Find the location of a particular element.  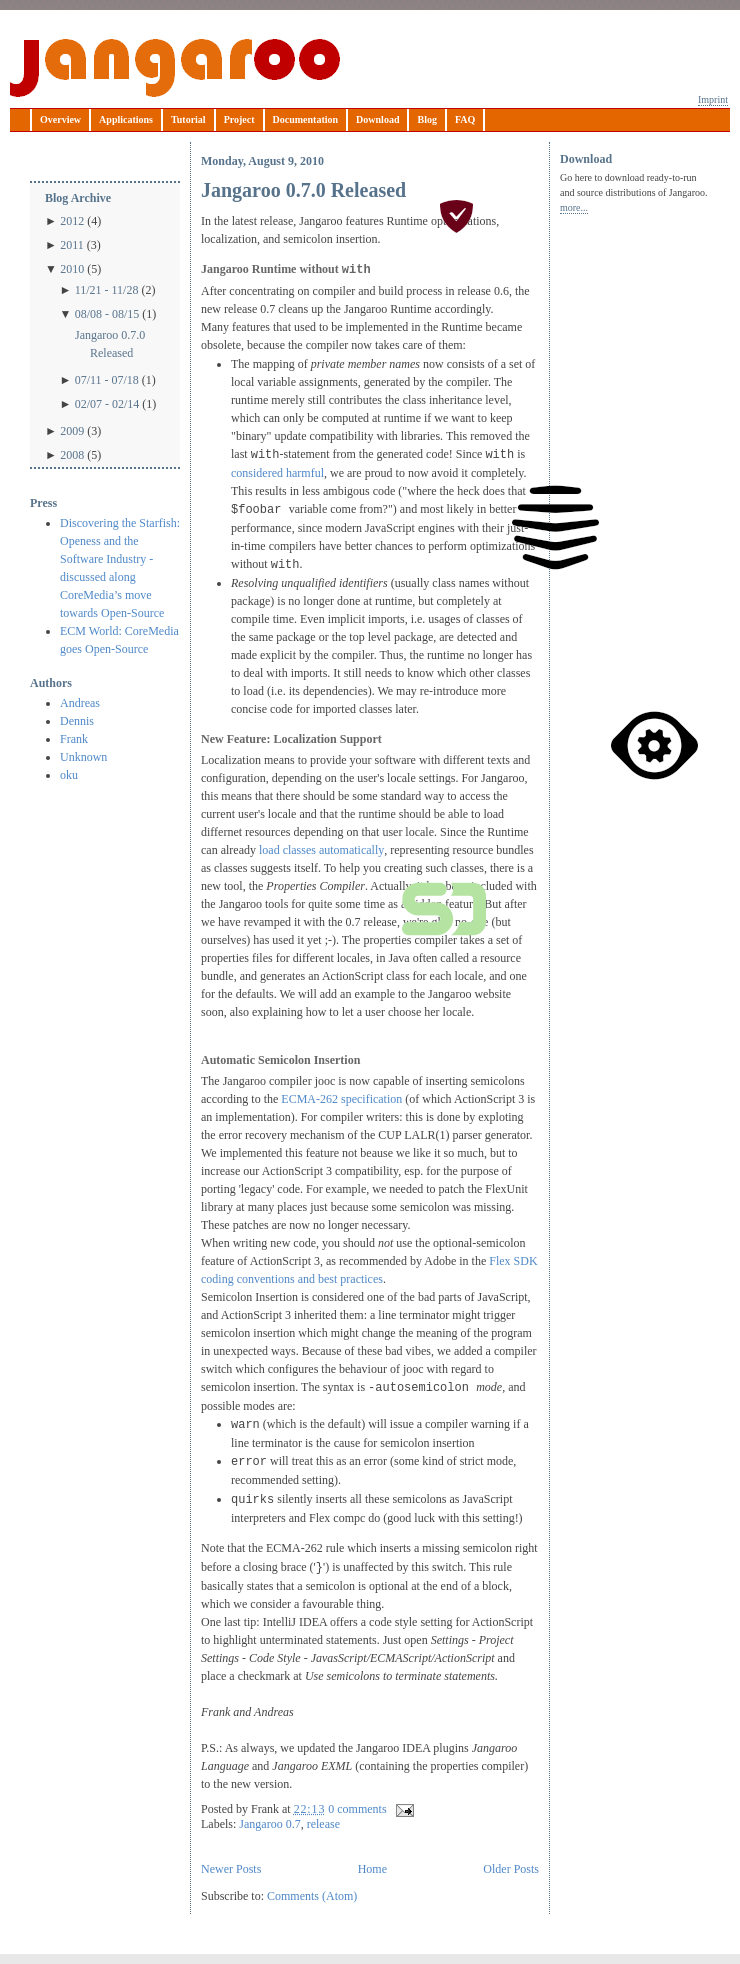

phabricator code review and project management platform logo is located at coordinates (654, 745).